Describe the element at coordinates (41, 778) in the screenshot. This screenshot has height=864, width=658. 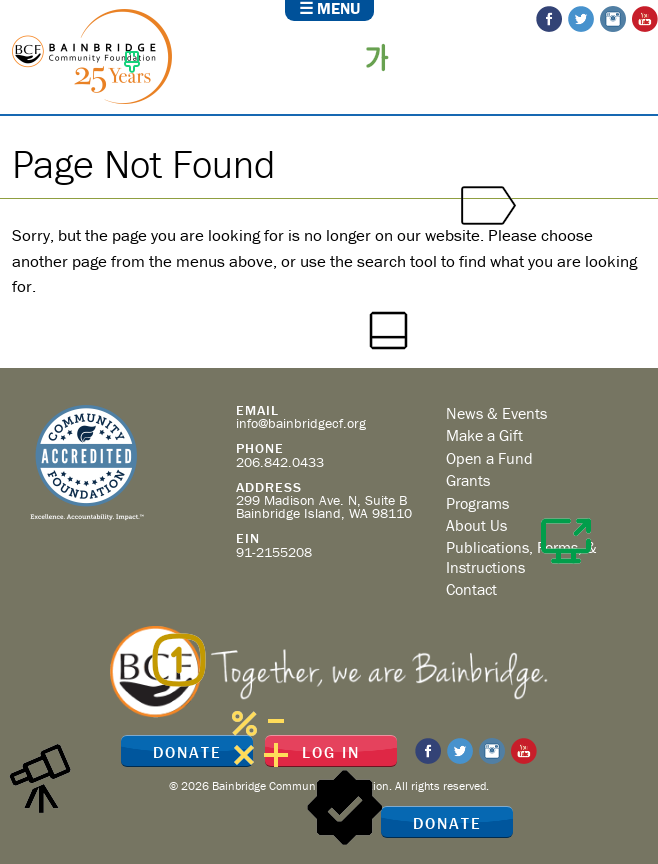
I see `explore or discover new content` at that location.